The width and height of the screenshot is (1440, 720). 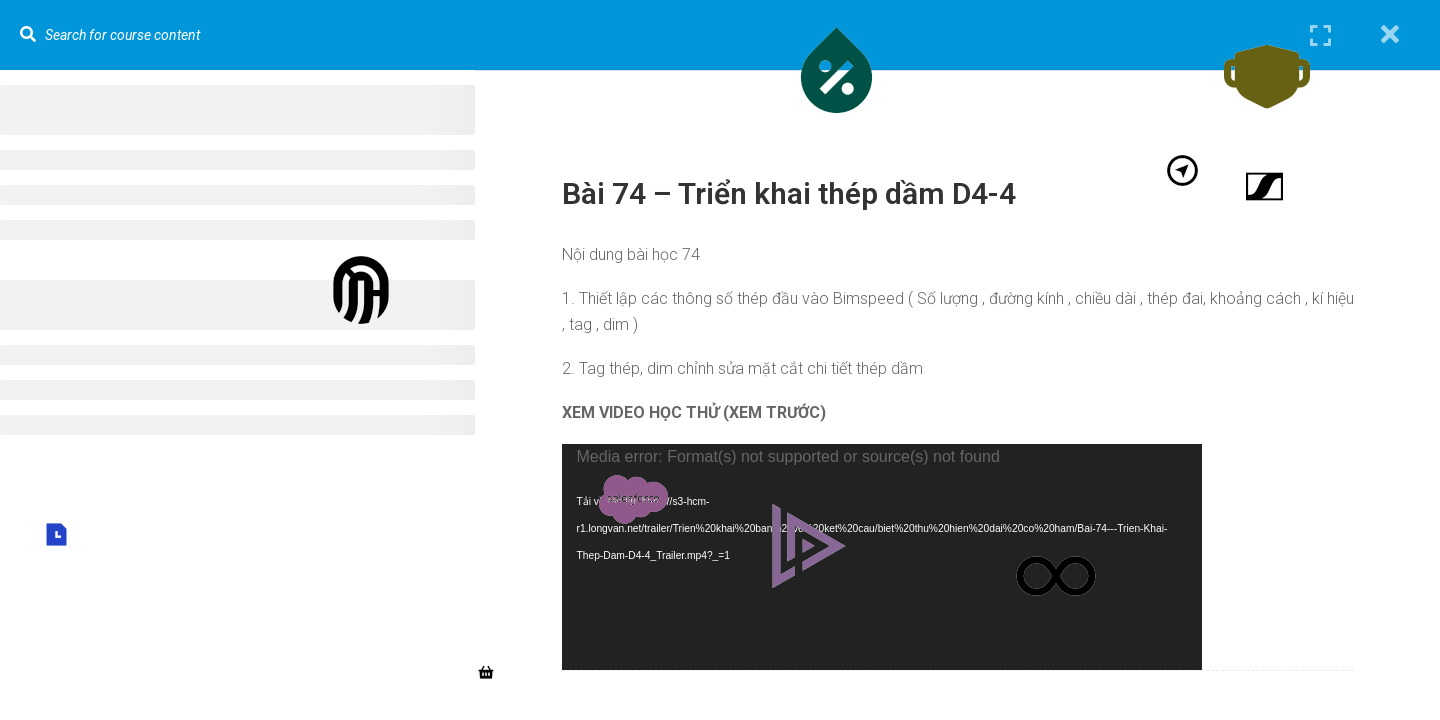 What do you see at coordinates (1267, 77) in the screenshot?
I see `health and safety guidelines indicator` at bounding box center [1267, 77].